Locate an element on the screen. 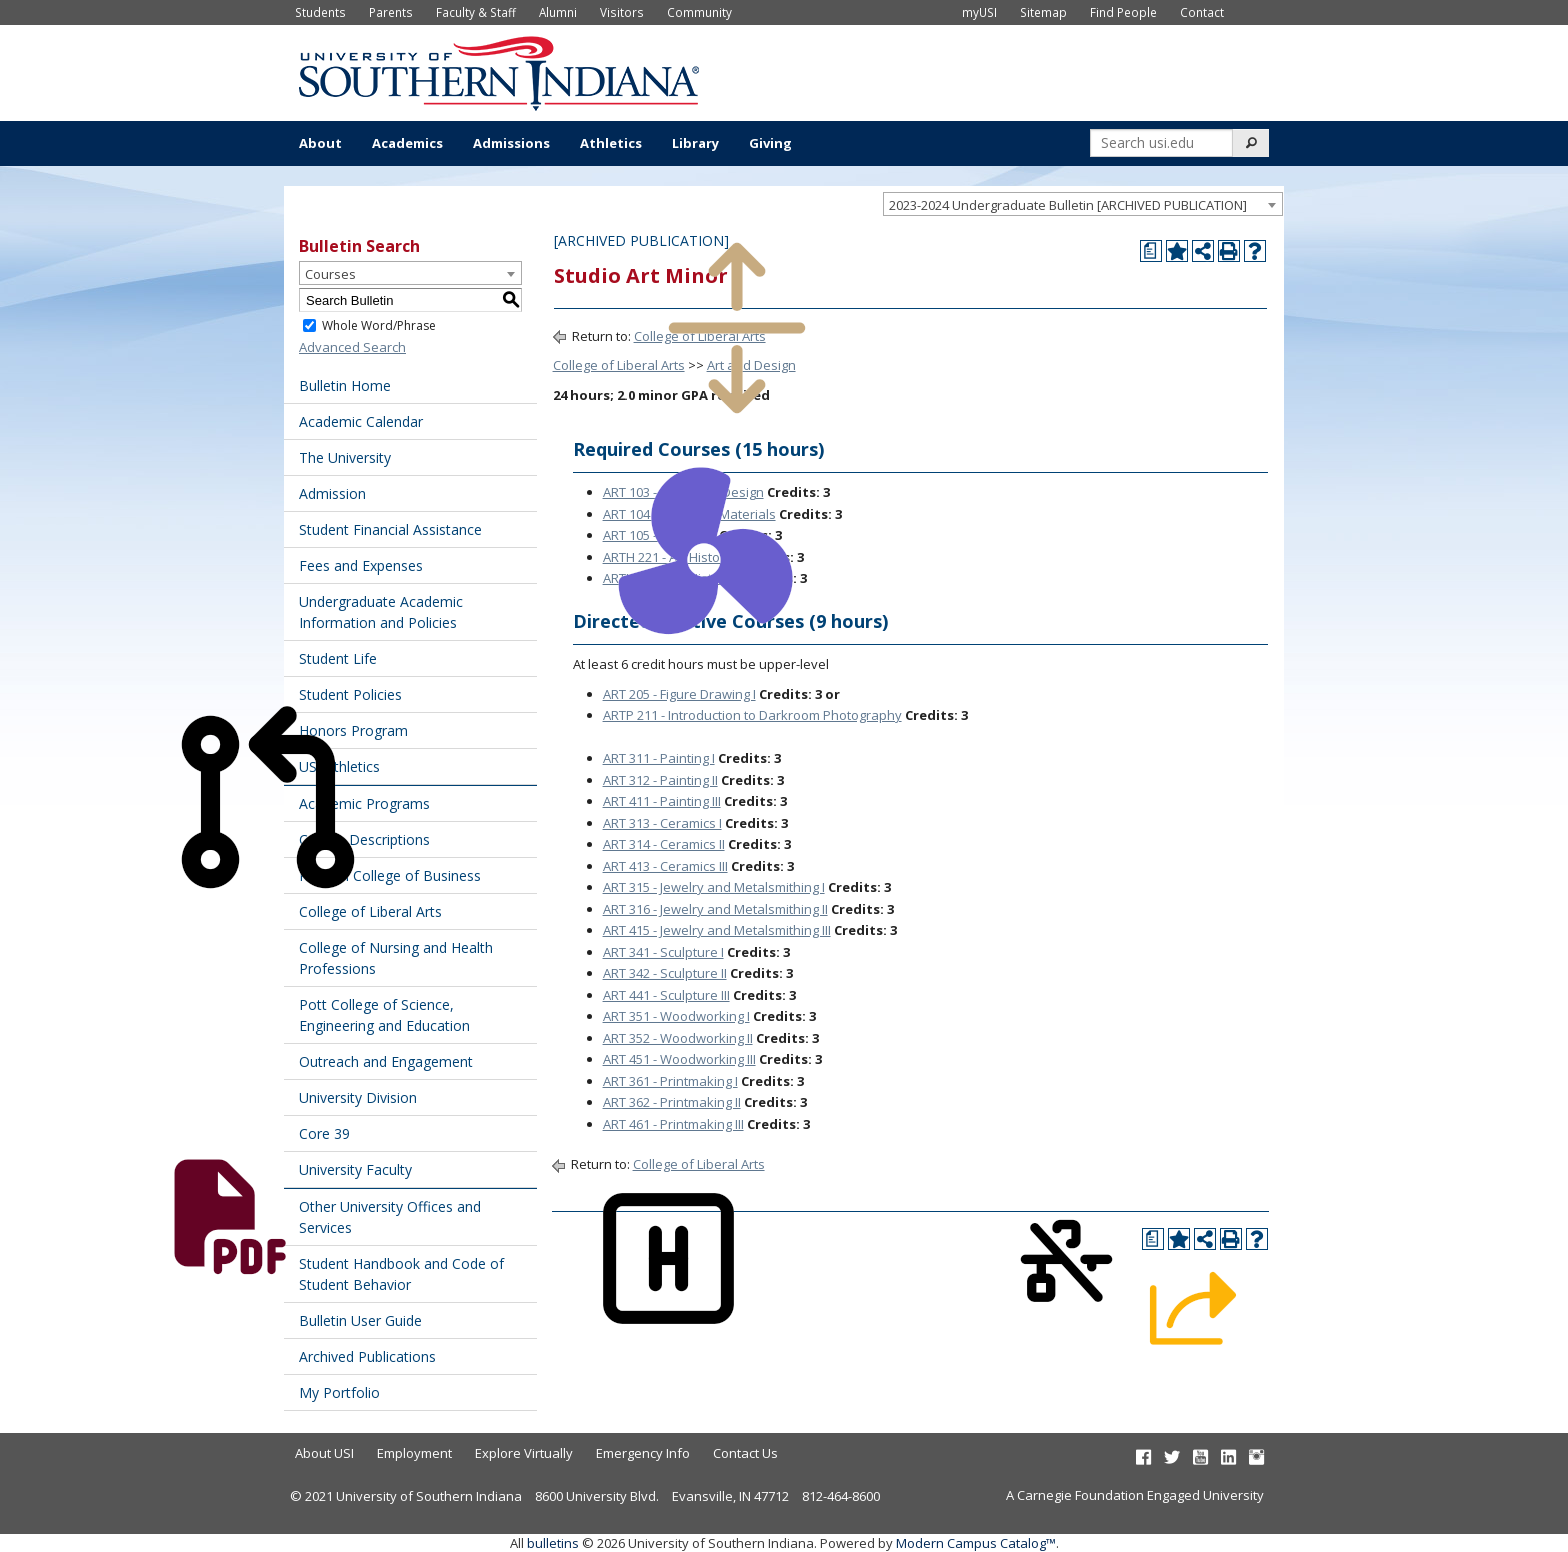 This screenshot has height=1552, width=1568. indicates a hospital or medical facility is located at coordinates (668, 1258).